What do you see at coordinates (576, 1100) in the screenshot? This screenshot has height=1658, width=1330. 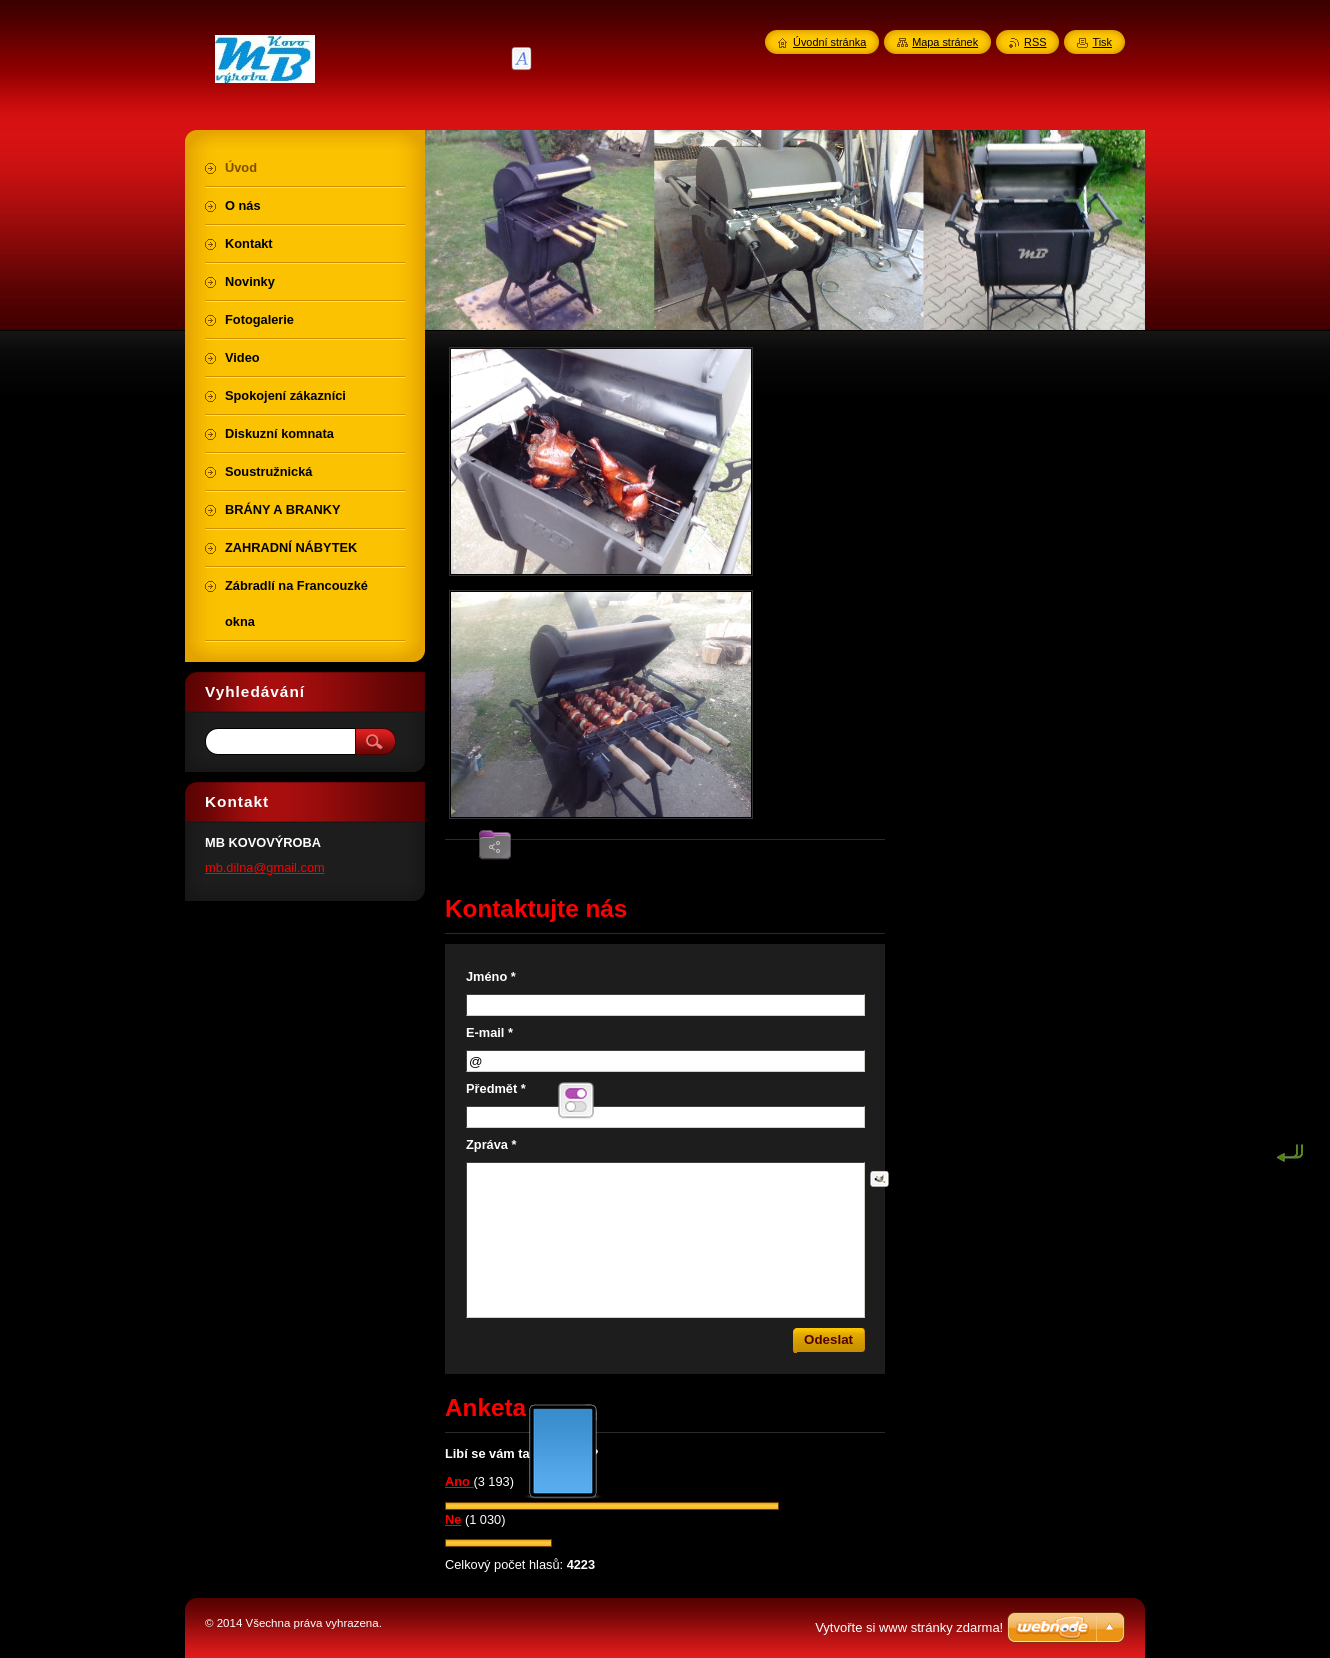 I see `open system tweaks or settings customization` at bounding box center [576, 1100].